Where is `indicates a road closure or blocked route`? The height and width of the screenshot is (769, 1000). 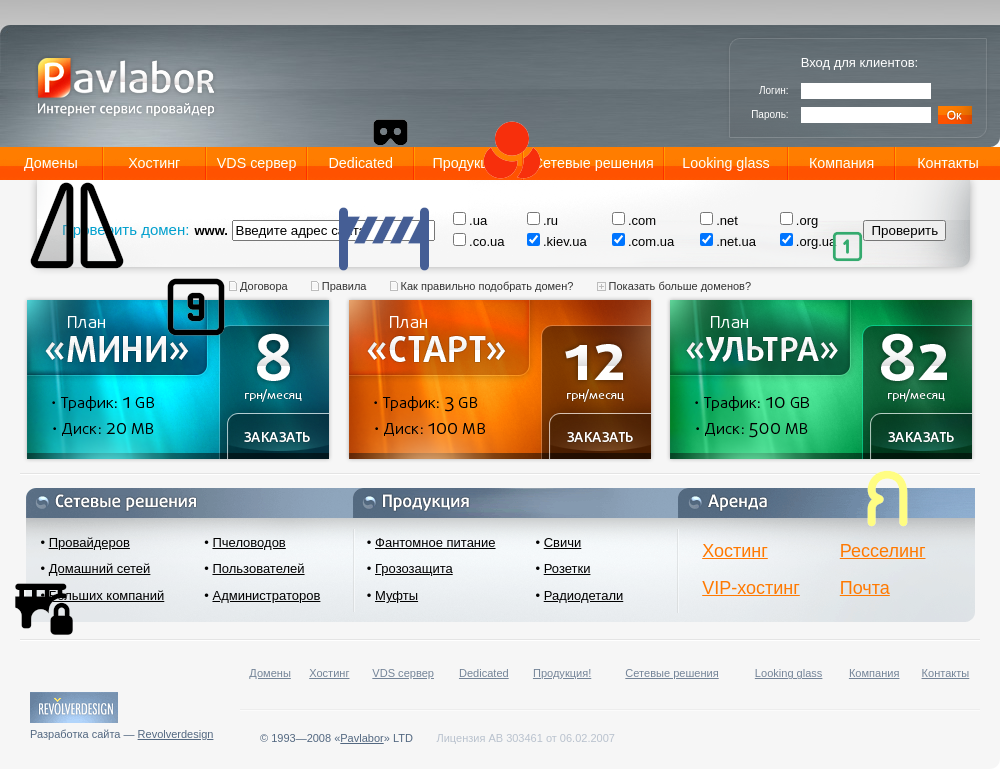 indicates a road closure or blocked route is located at coordinates (384, 239).